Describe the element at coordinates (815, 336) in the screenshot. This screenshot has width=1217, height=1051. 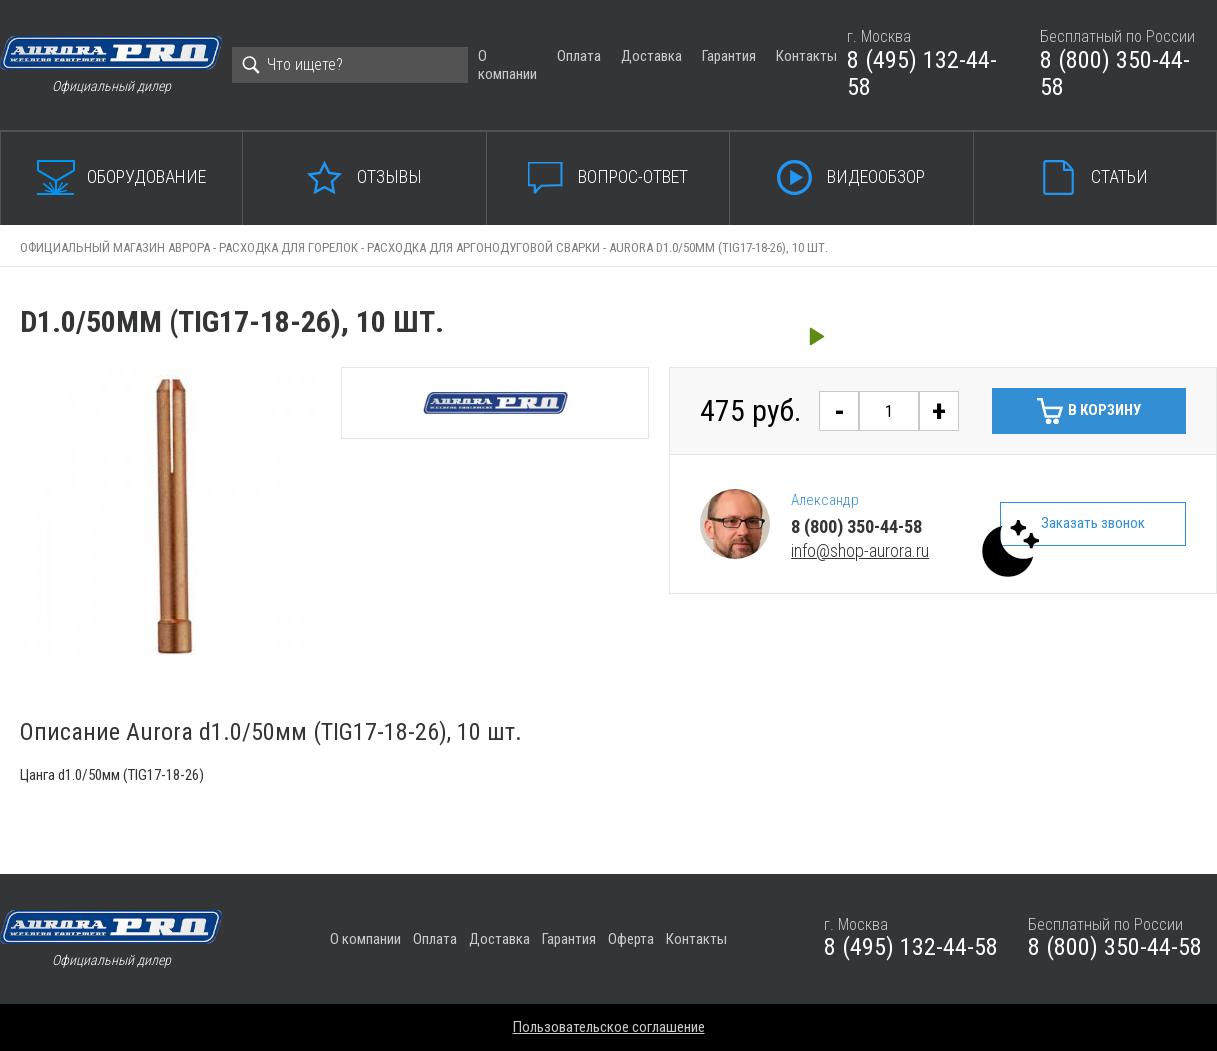
I see `play media or video content` at that location.